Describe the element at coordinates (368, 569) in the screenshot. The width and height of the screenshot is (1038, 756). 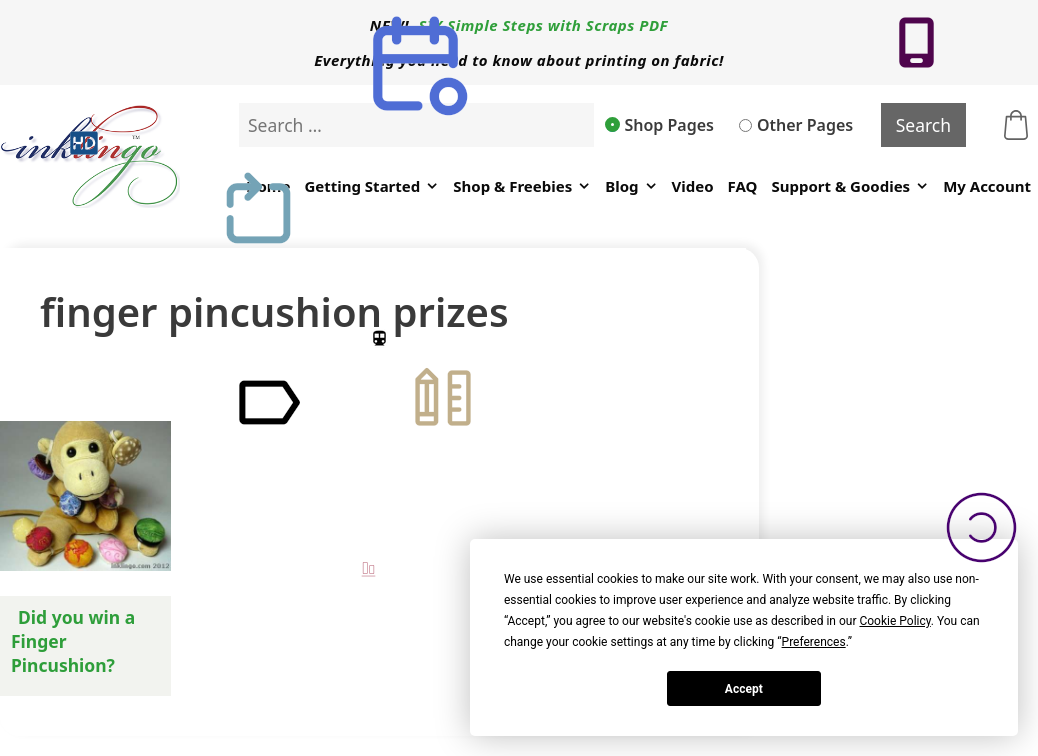
I see `align selected elements to the bottom` at that location.